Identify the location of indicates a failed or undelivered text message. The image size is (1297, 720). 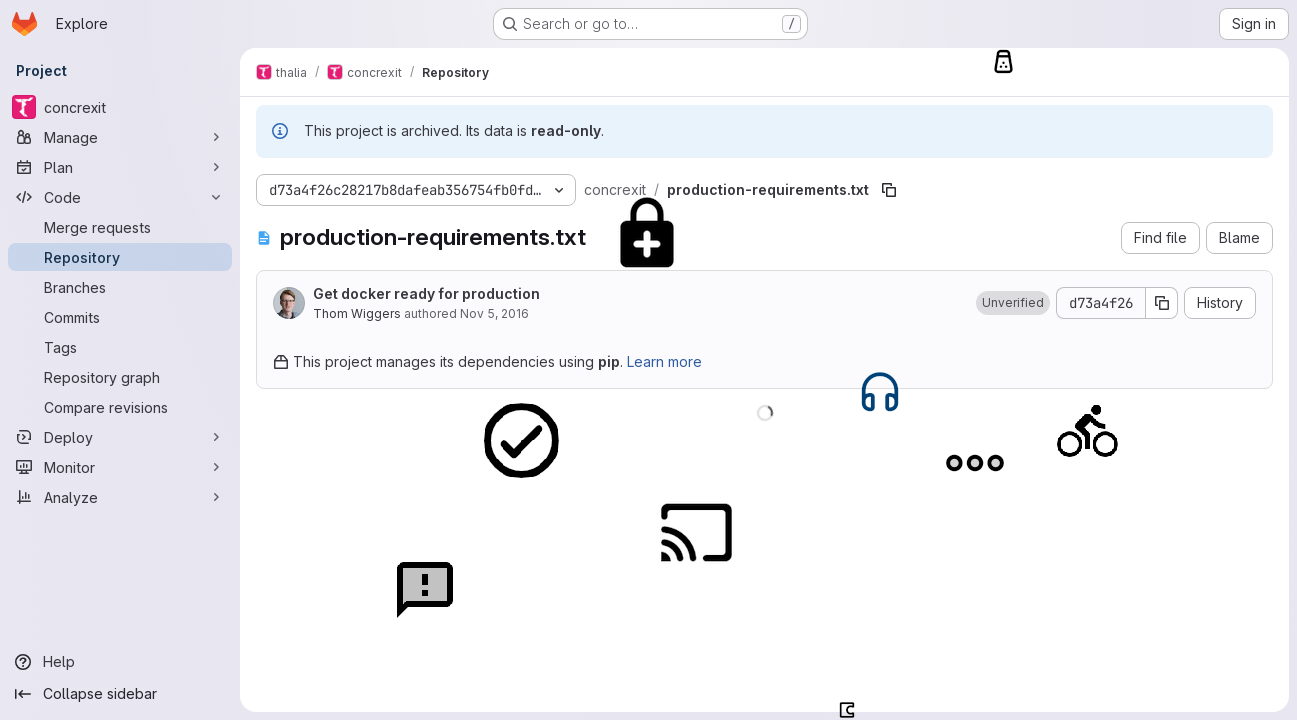
(425, 590).